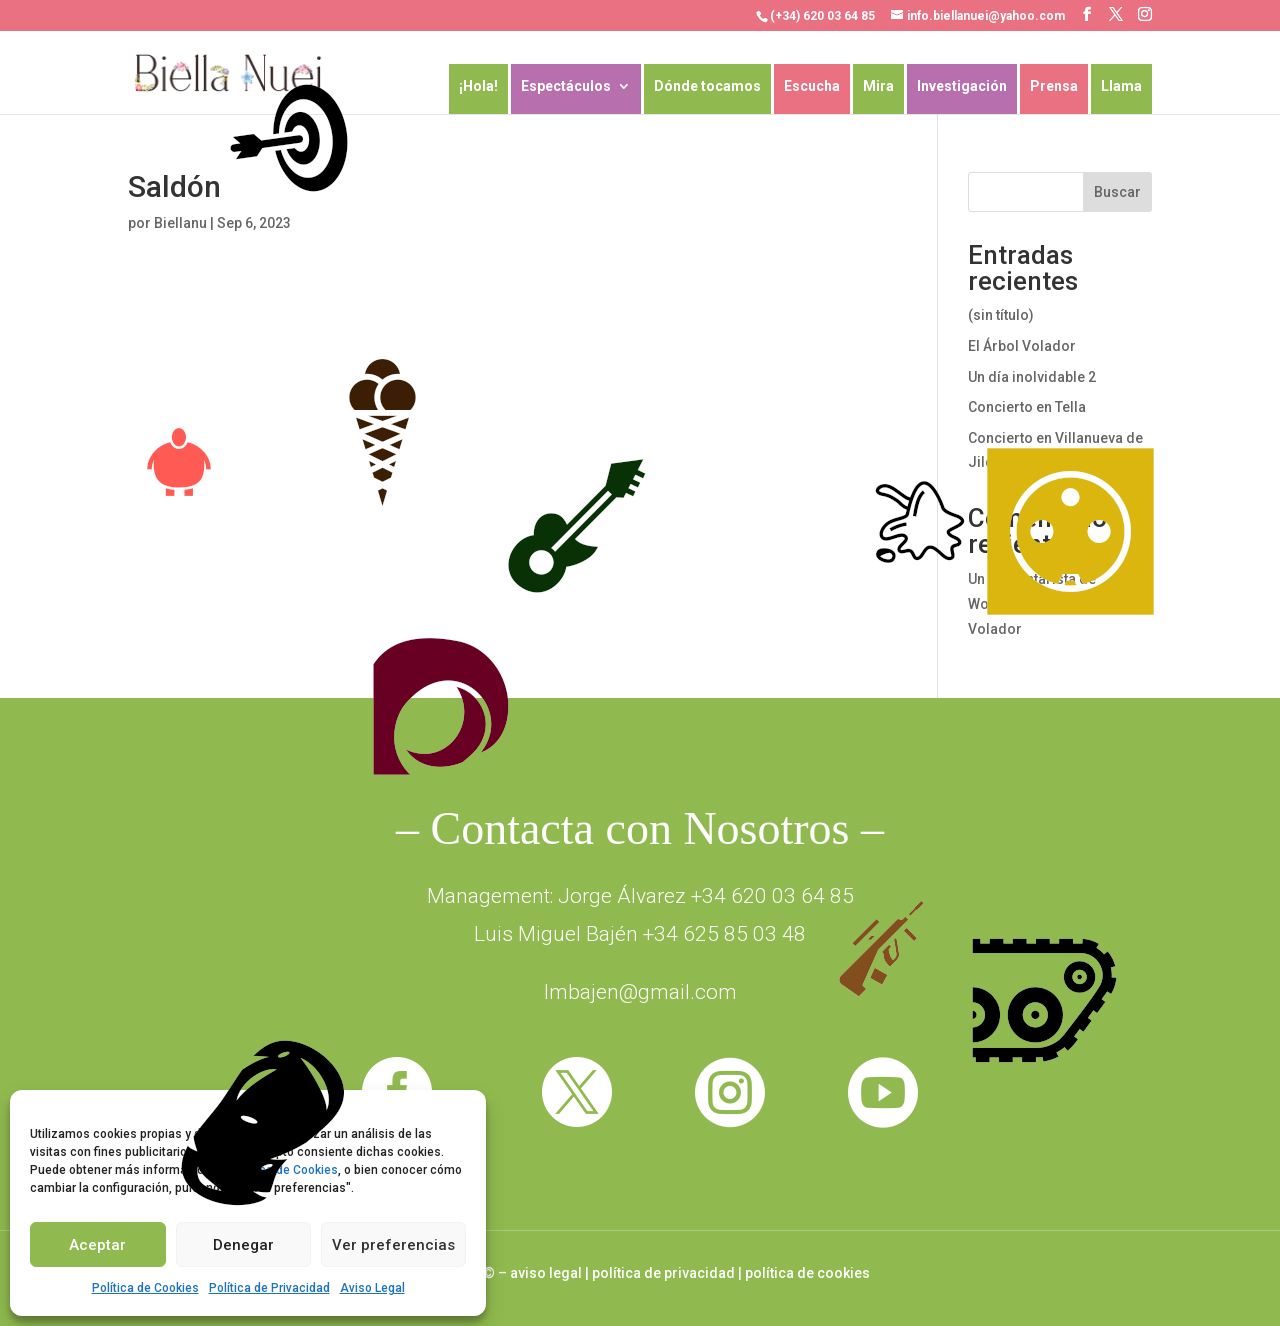 The height and width of the screenshot is (1326, 1280). I want to click on set or view your goals, so click(289, 138).